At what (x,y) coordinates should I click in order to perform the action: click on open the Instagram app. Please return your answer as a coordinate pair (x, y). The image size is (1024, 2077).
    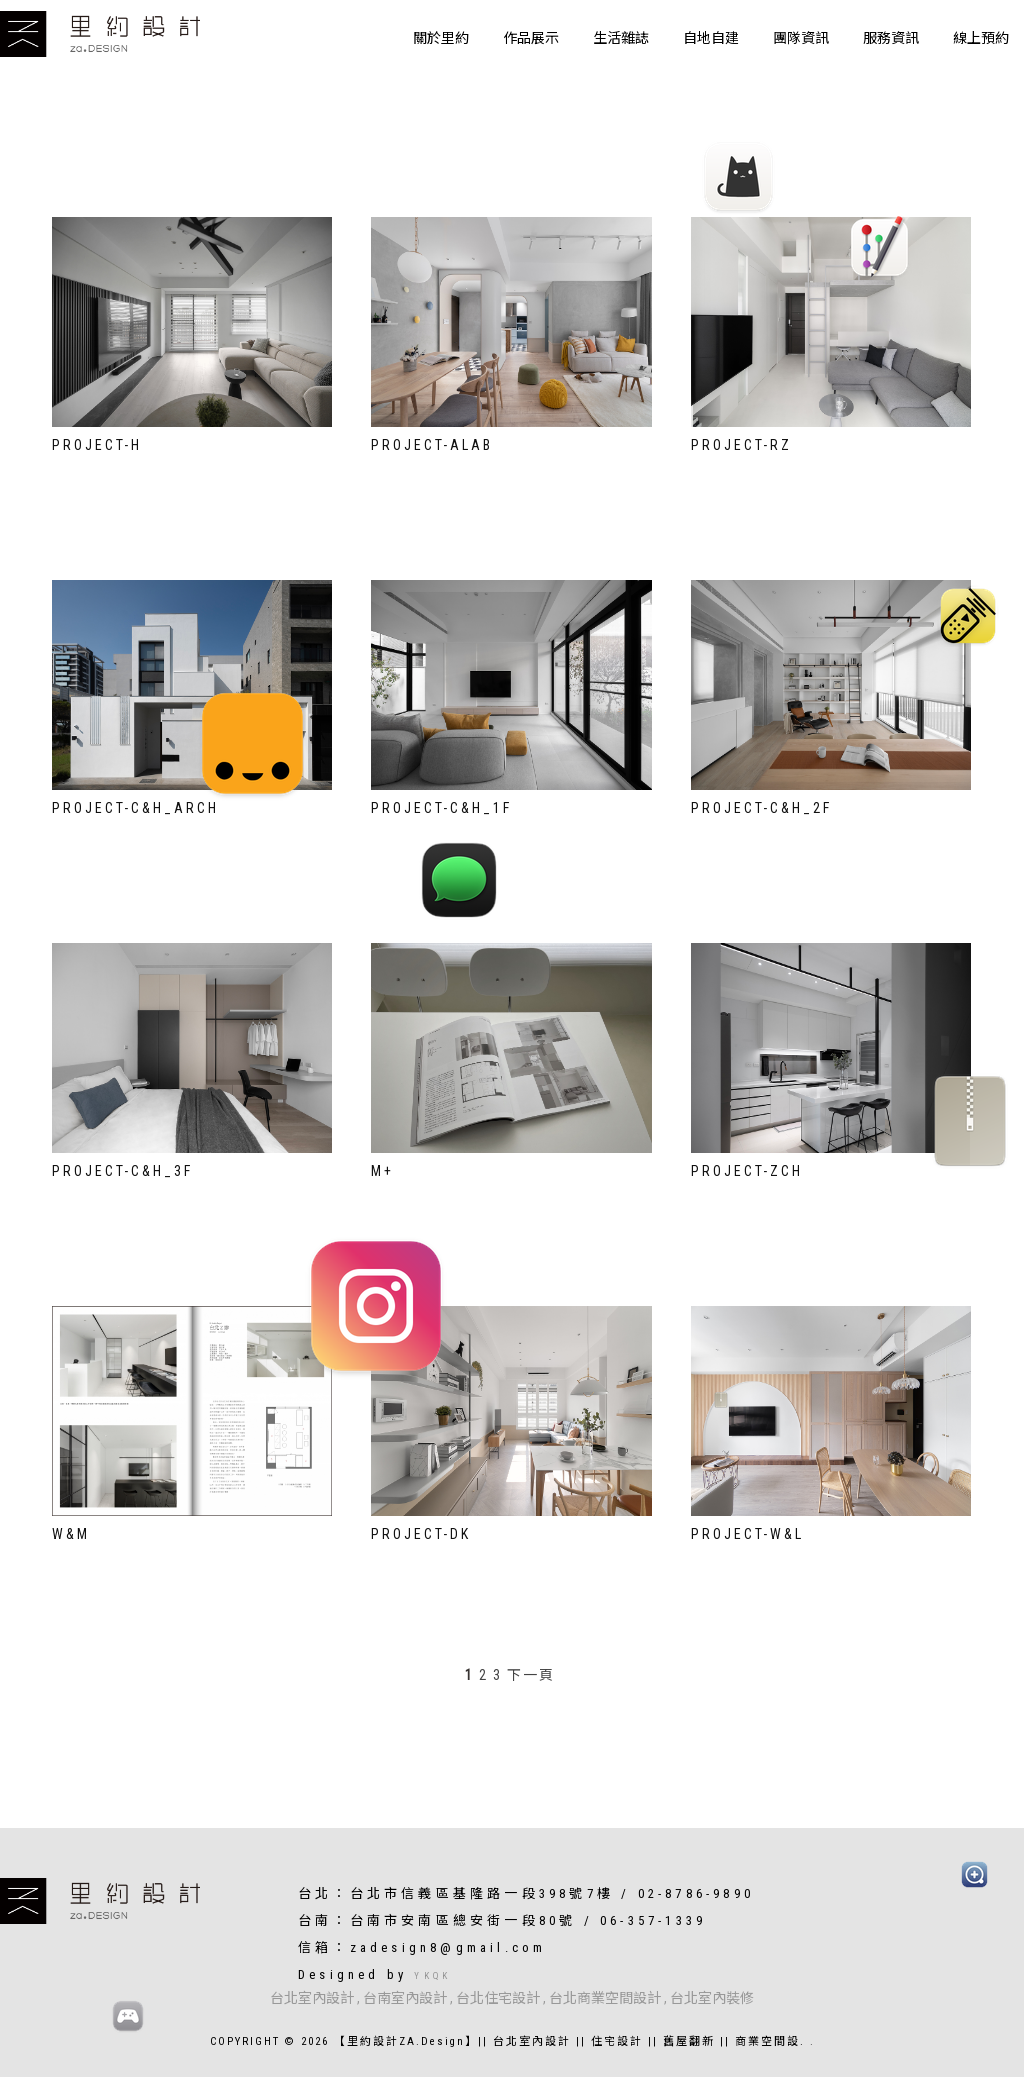
    Looking at the image, I should click on (376, 1306).